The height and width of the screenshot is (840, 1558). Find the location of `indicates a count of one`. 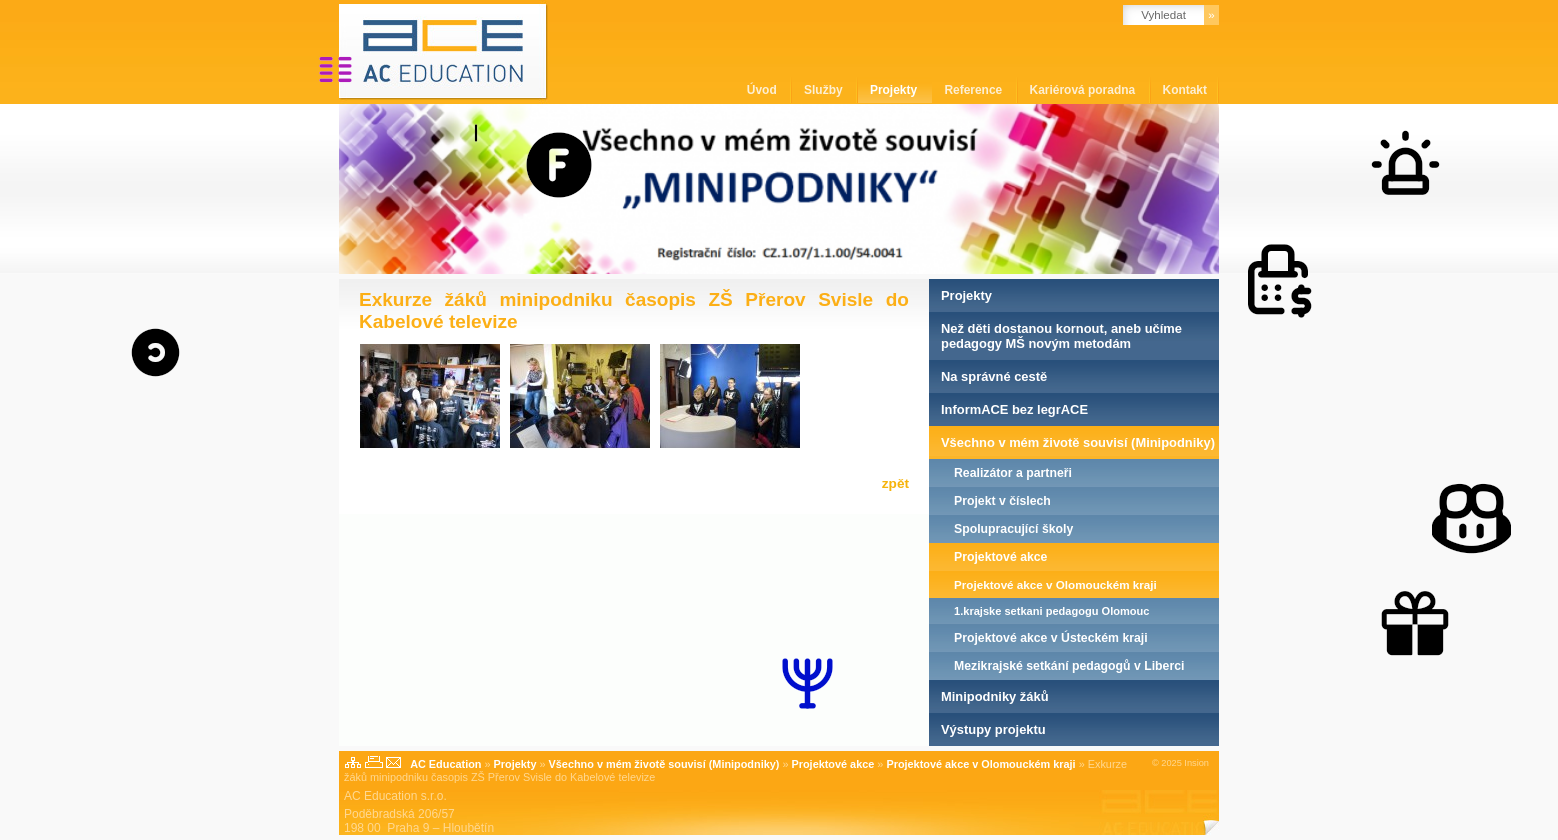

indicates a count of one is located at coordinates (476, 133).